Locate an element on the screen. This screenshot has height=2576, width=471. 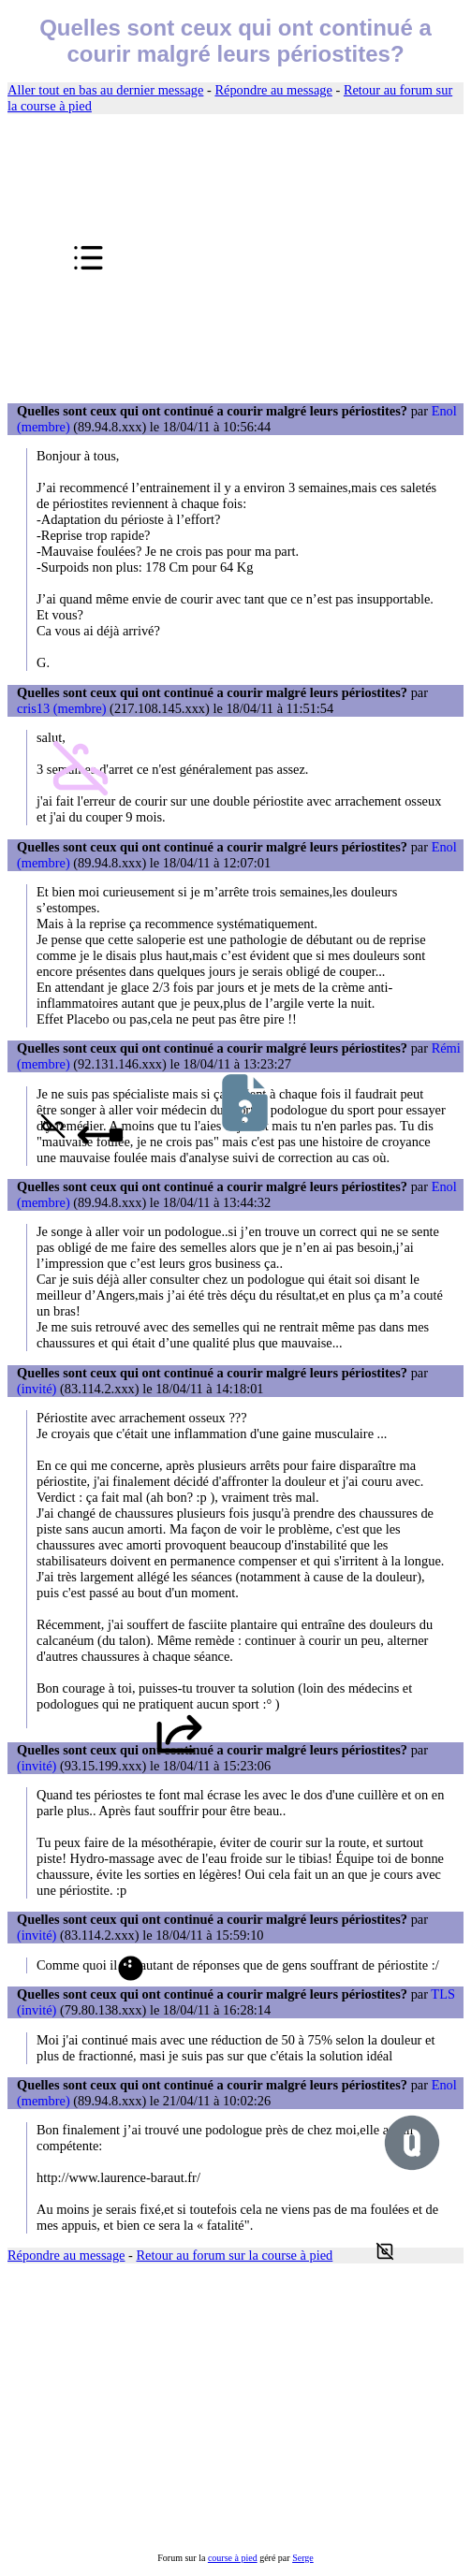
go back to previous screen is located at coordinates (100, 1135).